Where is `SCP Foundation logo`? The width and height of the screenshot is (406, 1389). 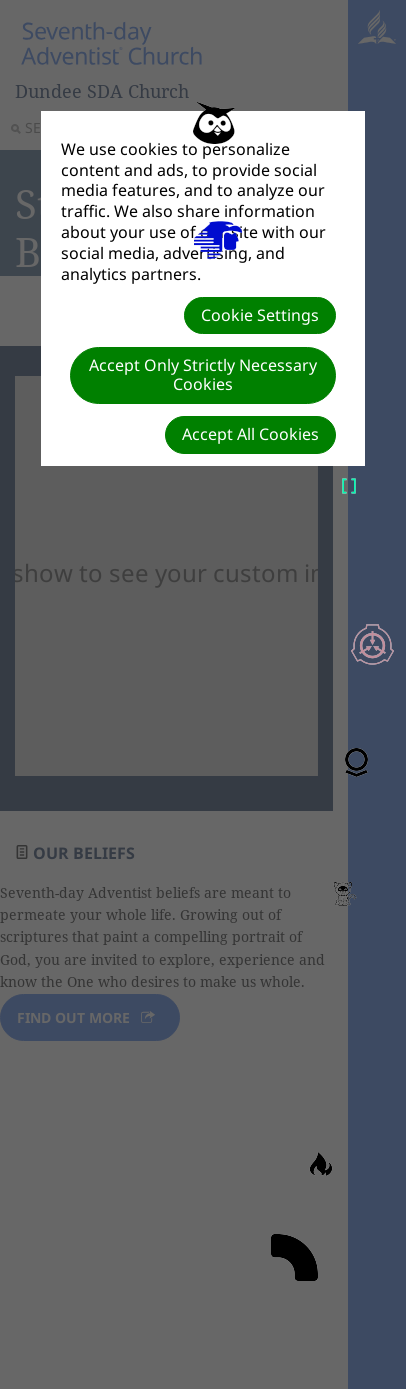
SCP Foundation logo is located at coordinates (372, 644).